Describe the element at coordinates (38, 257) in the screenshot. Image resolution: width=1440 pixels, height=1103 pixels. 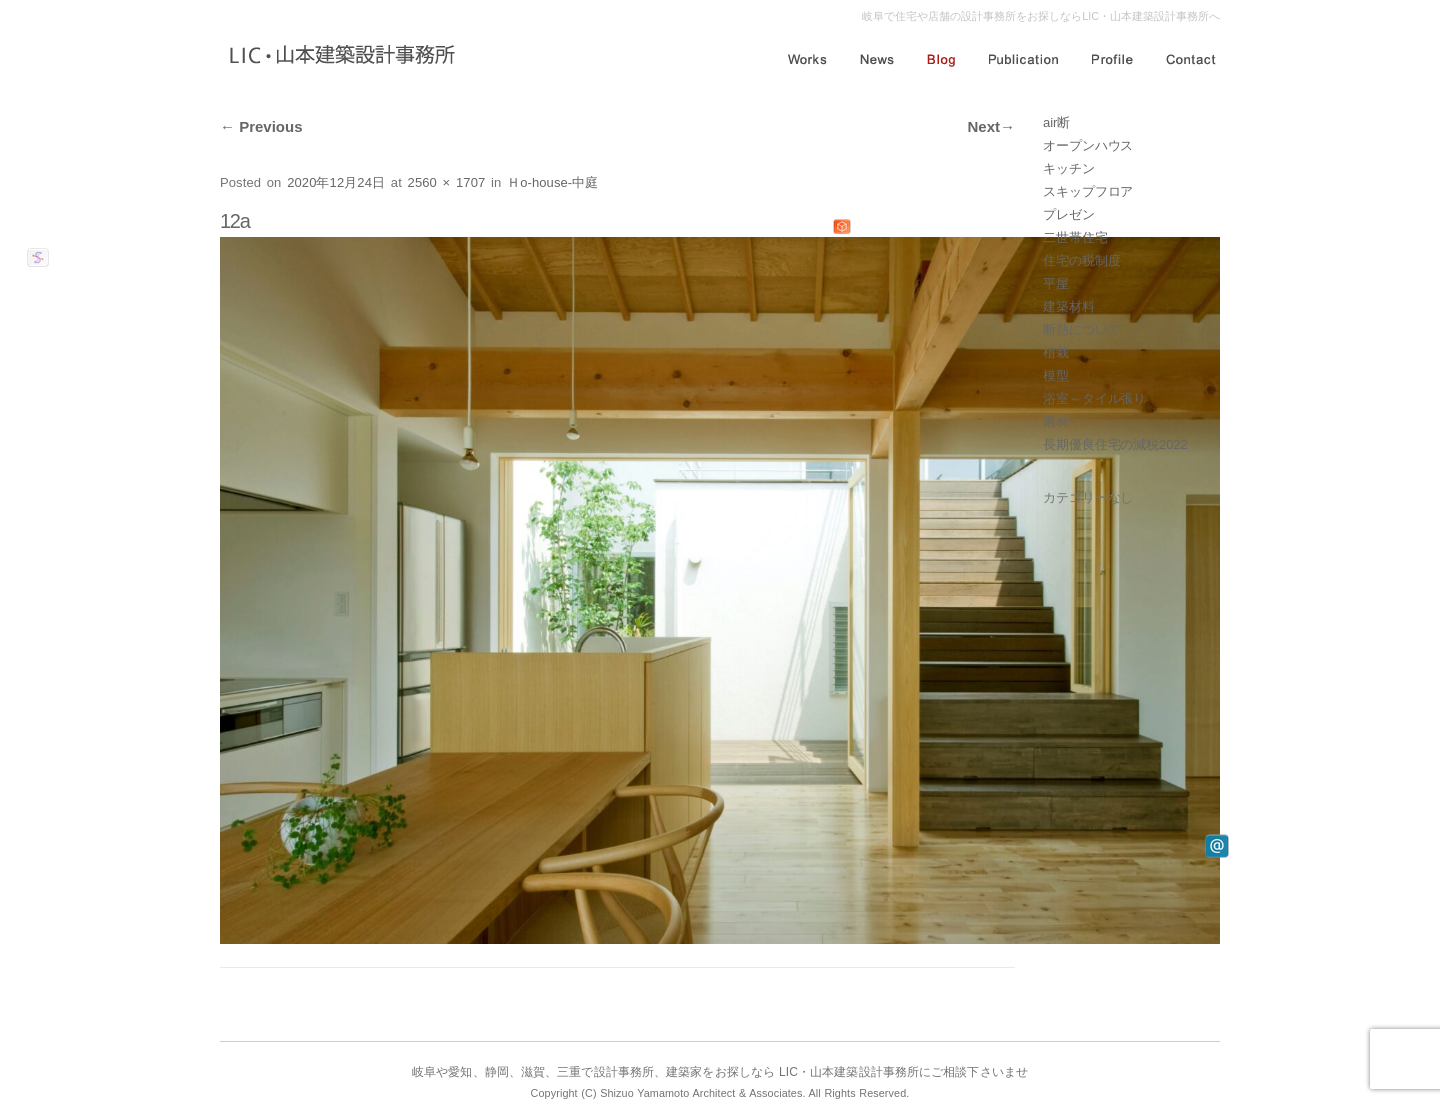
I see `compressed SVG vector image file` at that location.